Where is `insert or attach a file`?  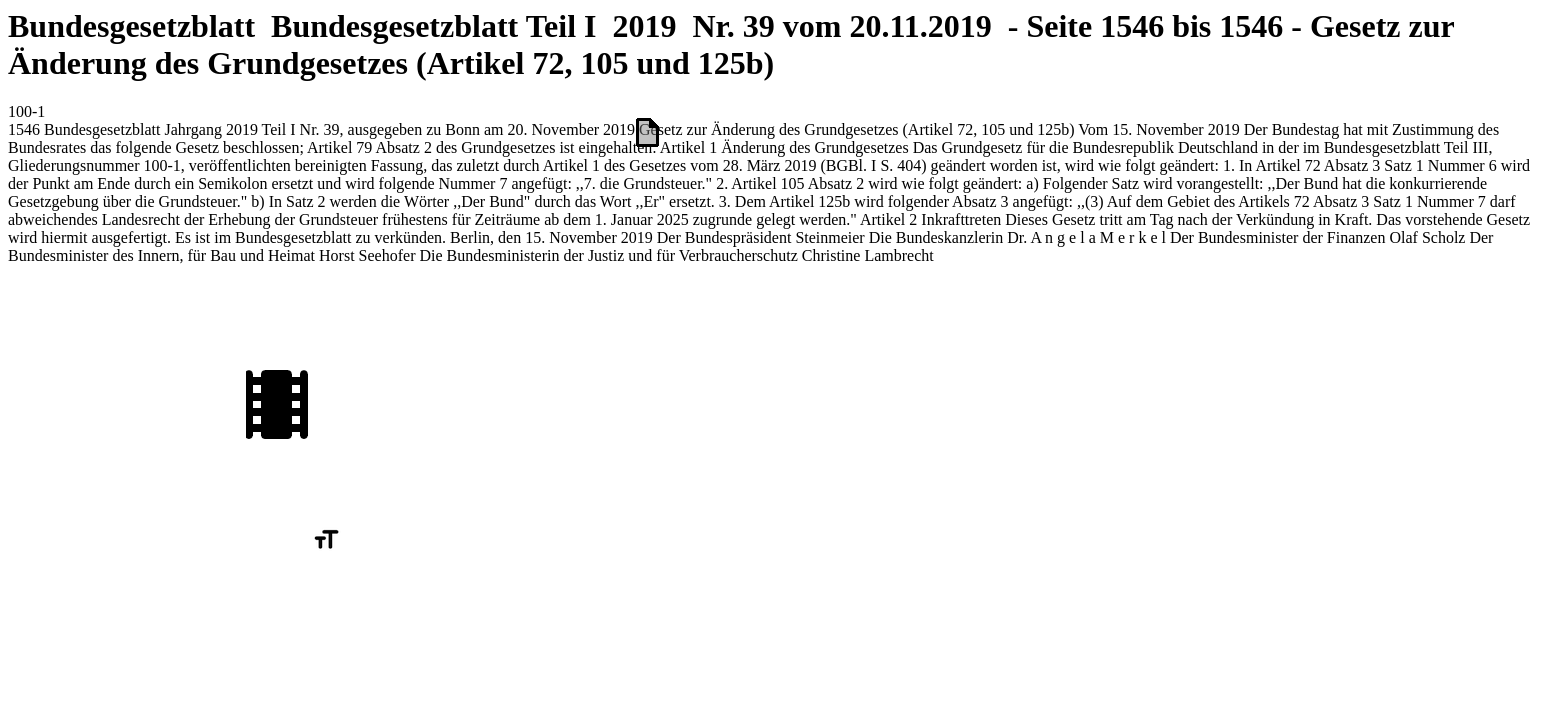
insert or attach a file is located at coordinates (647, 132).